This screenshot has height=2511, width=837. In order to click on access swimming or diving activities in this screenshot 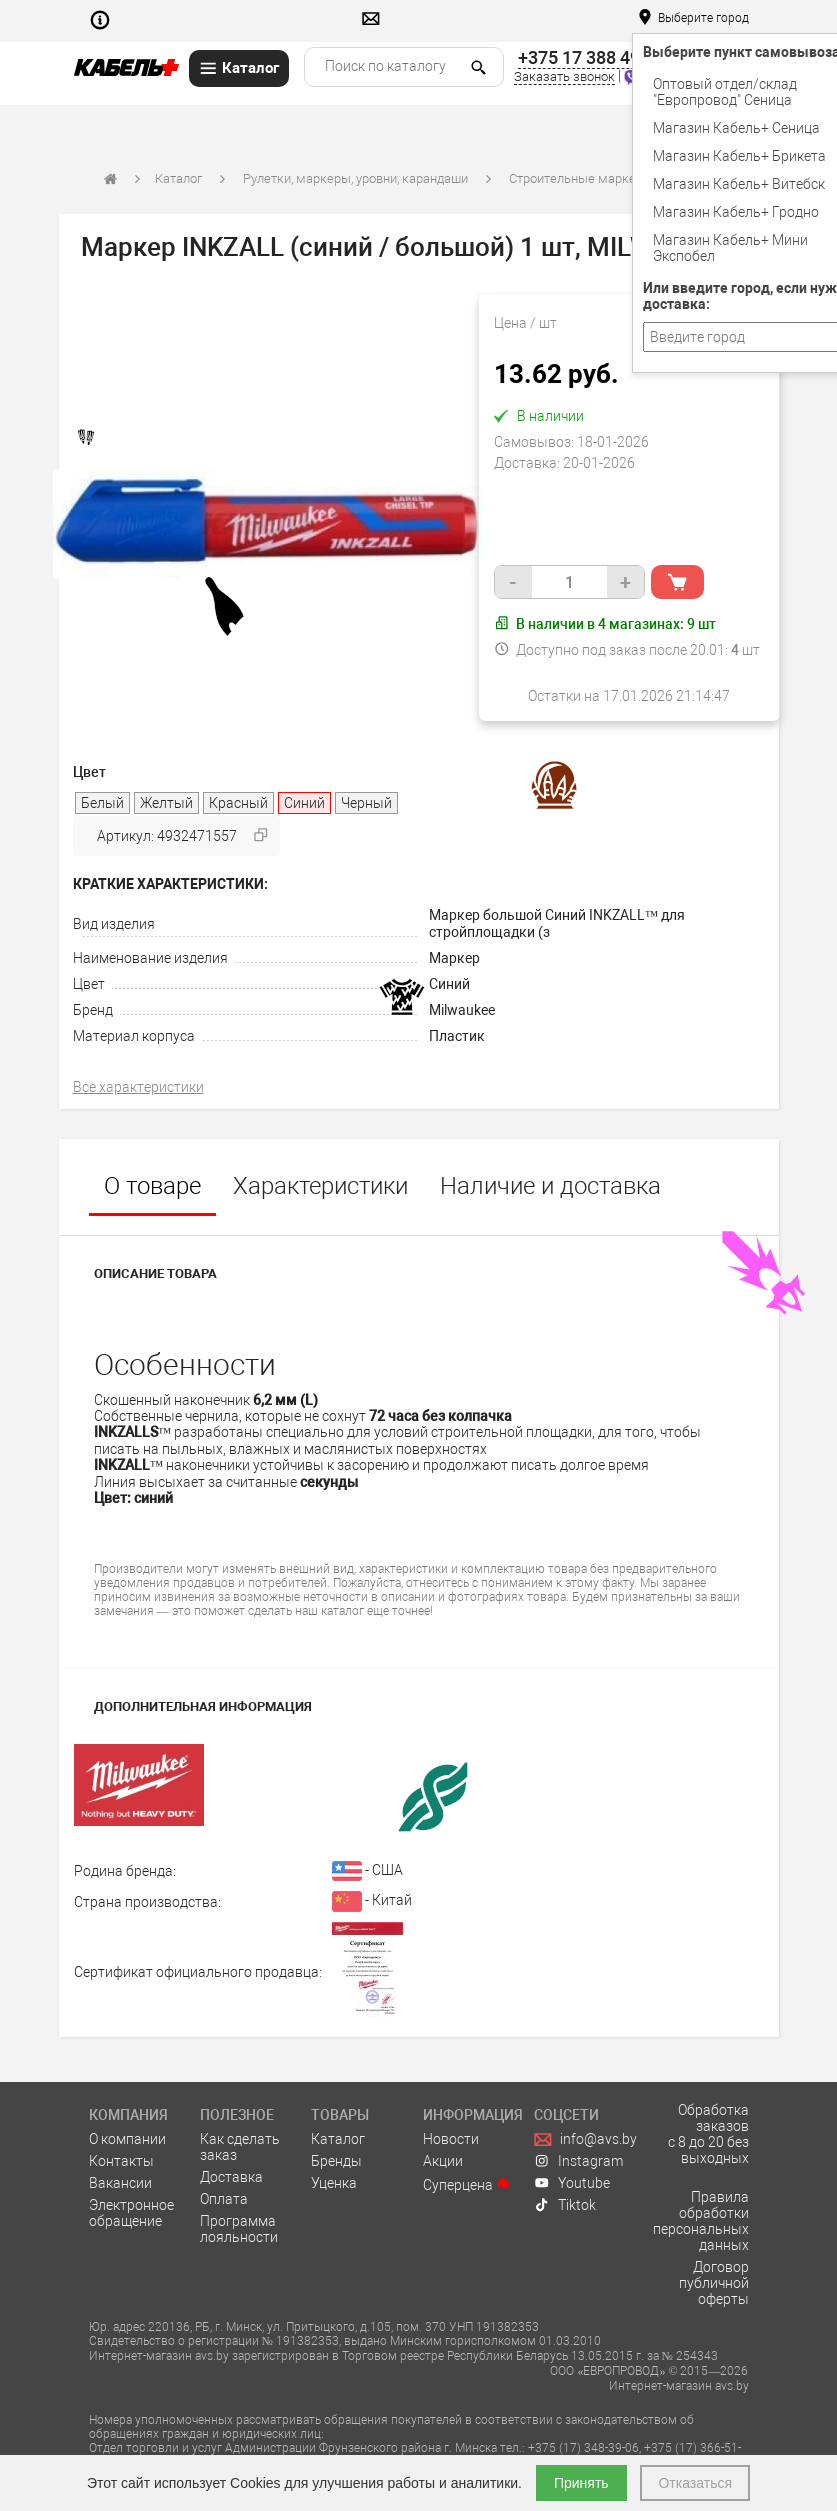, I will do `click(86, 437)`.